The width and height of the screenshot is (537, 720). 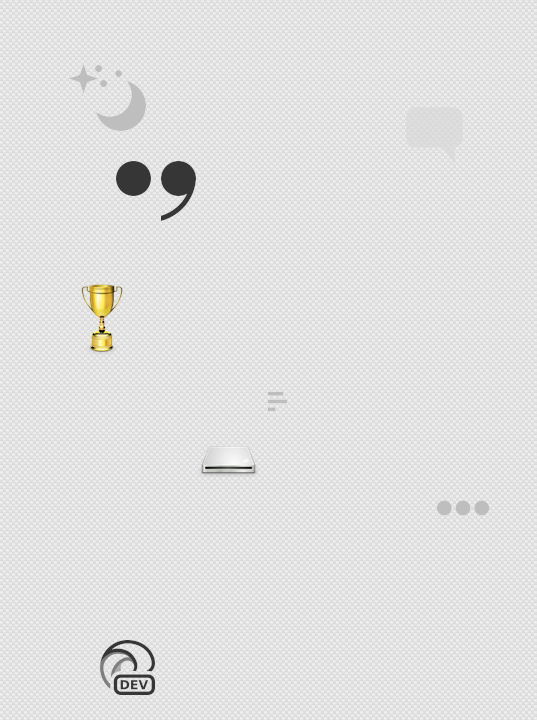 I want to click on align text to the left margin, so click(x=277, y=401).